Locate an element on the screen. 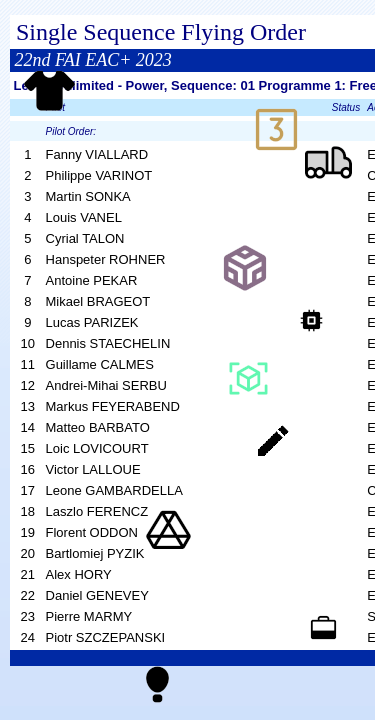  open Google Drive is located at coordinates (168, 531).